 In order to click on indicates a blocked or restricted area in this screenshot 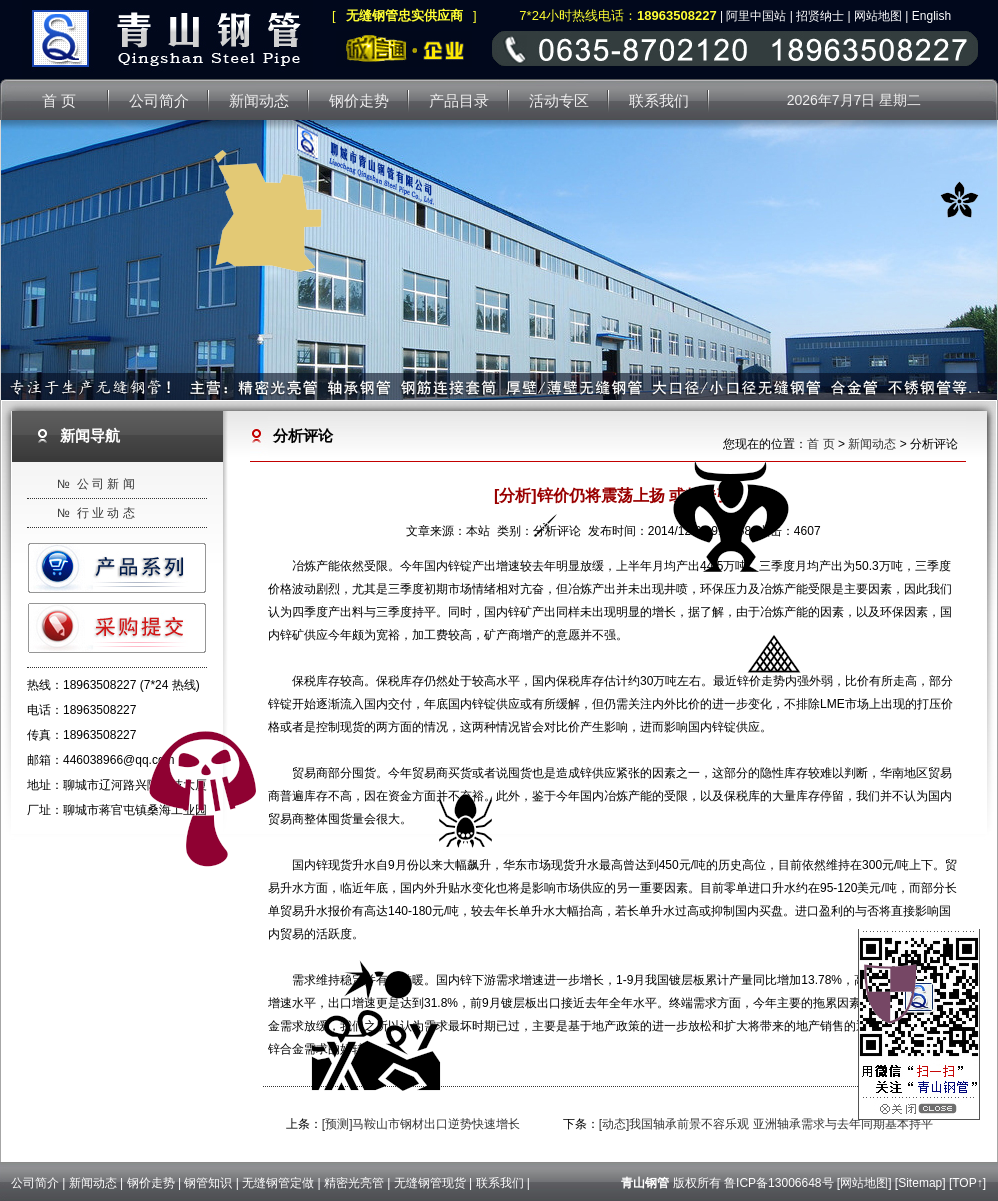, I will do `click(376, 1026)`.